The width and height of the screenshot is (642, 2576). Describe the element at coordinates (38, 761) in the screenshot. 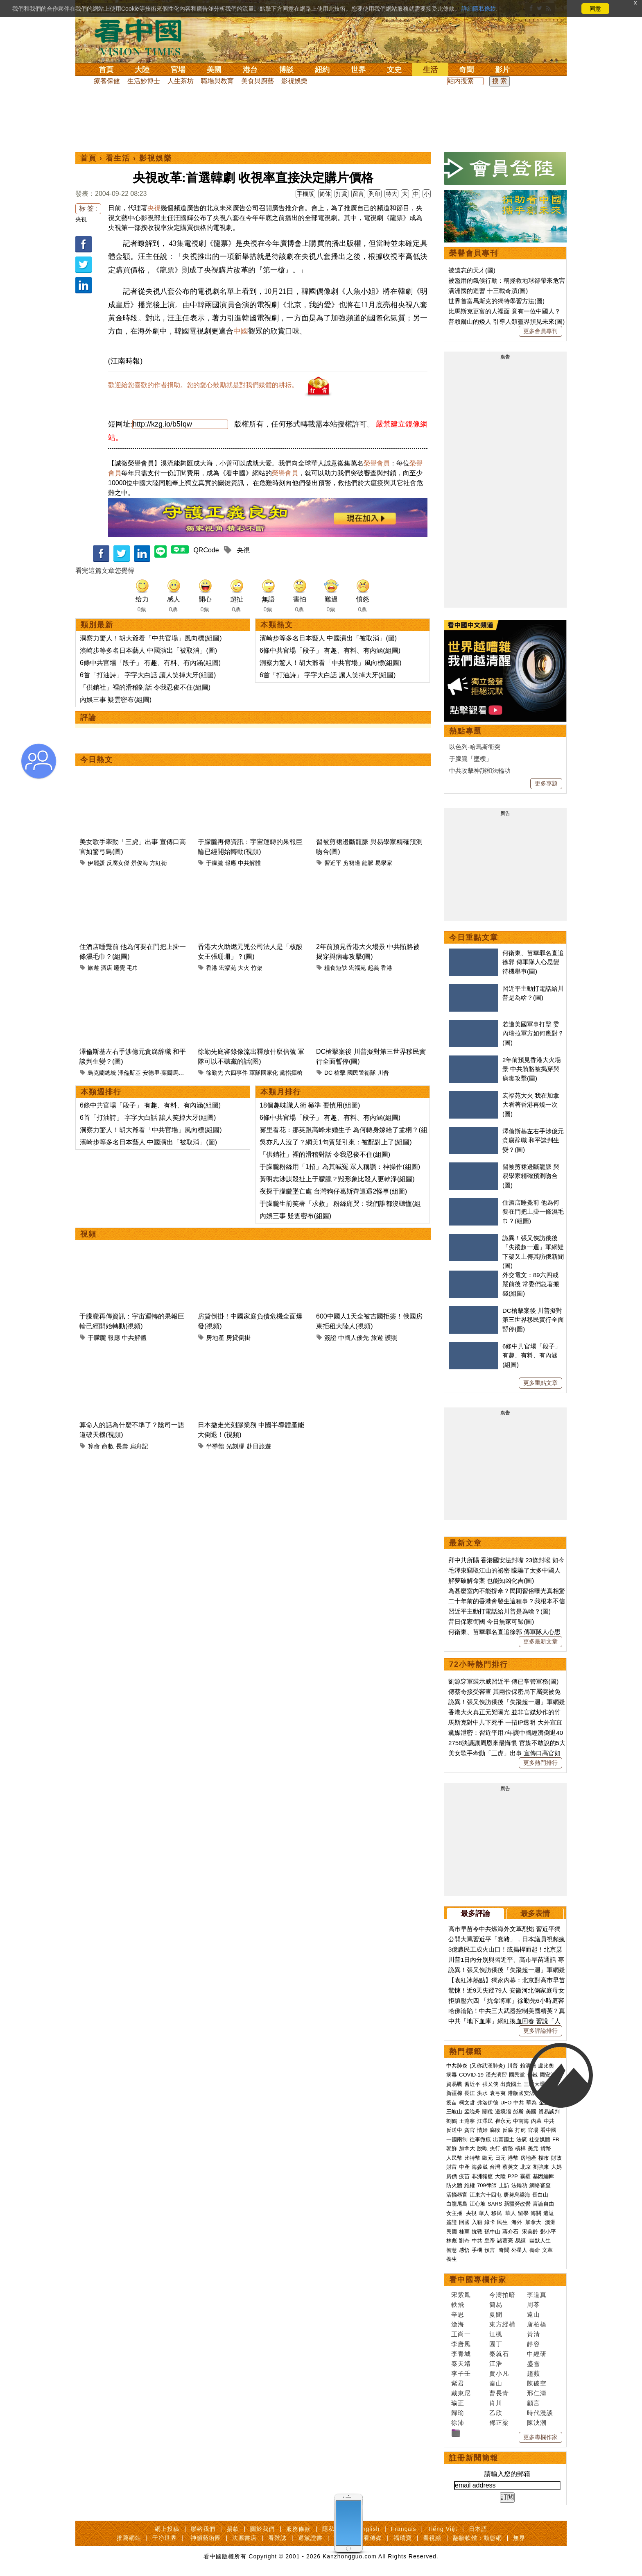

I see `access user accounts and settings` at that location.